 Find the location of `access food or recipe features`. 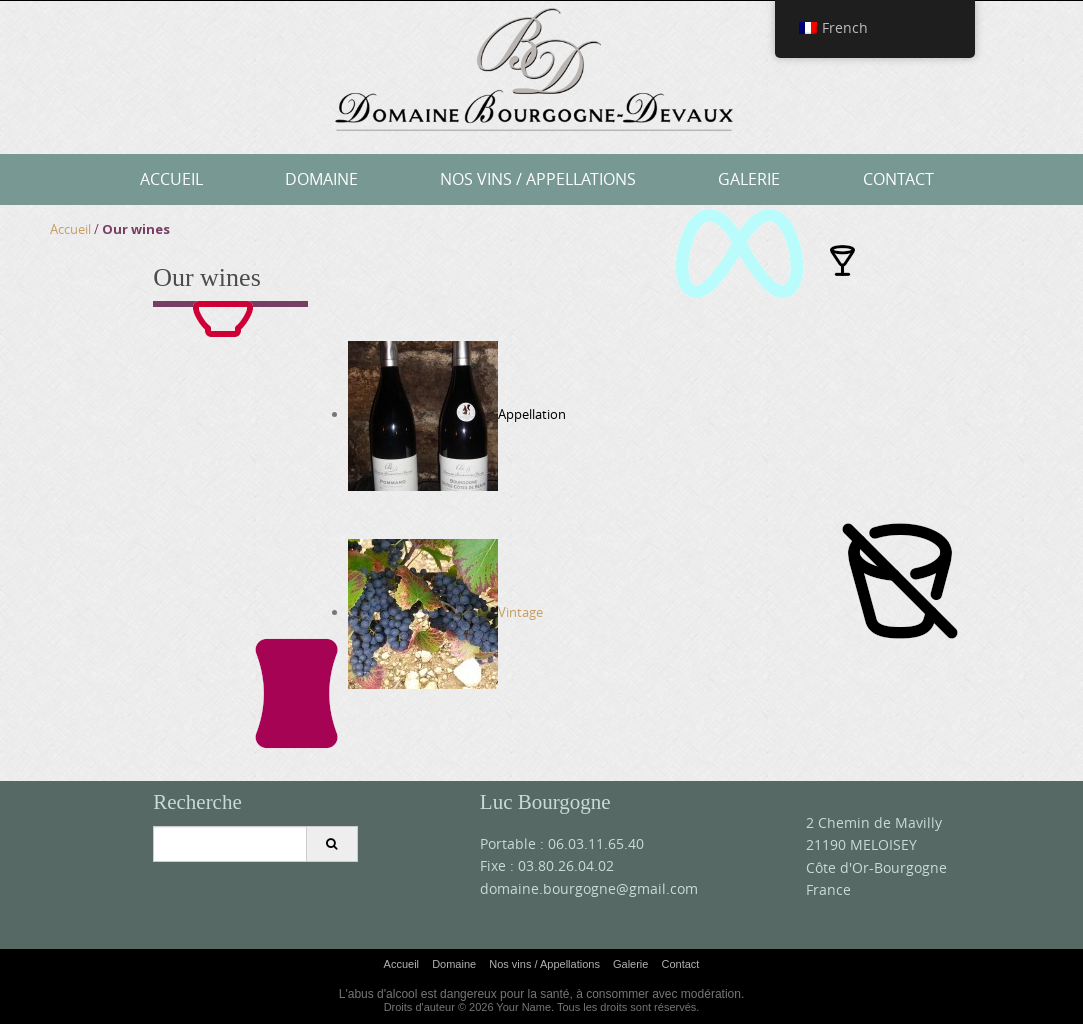

access food or recipe features is located at coordinates (223, 316).